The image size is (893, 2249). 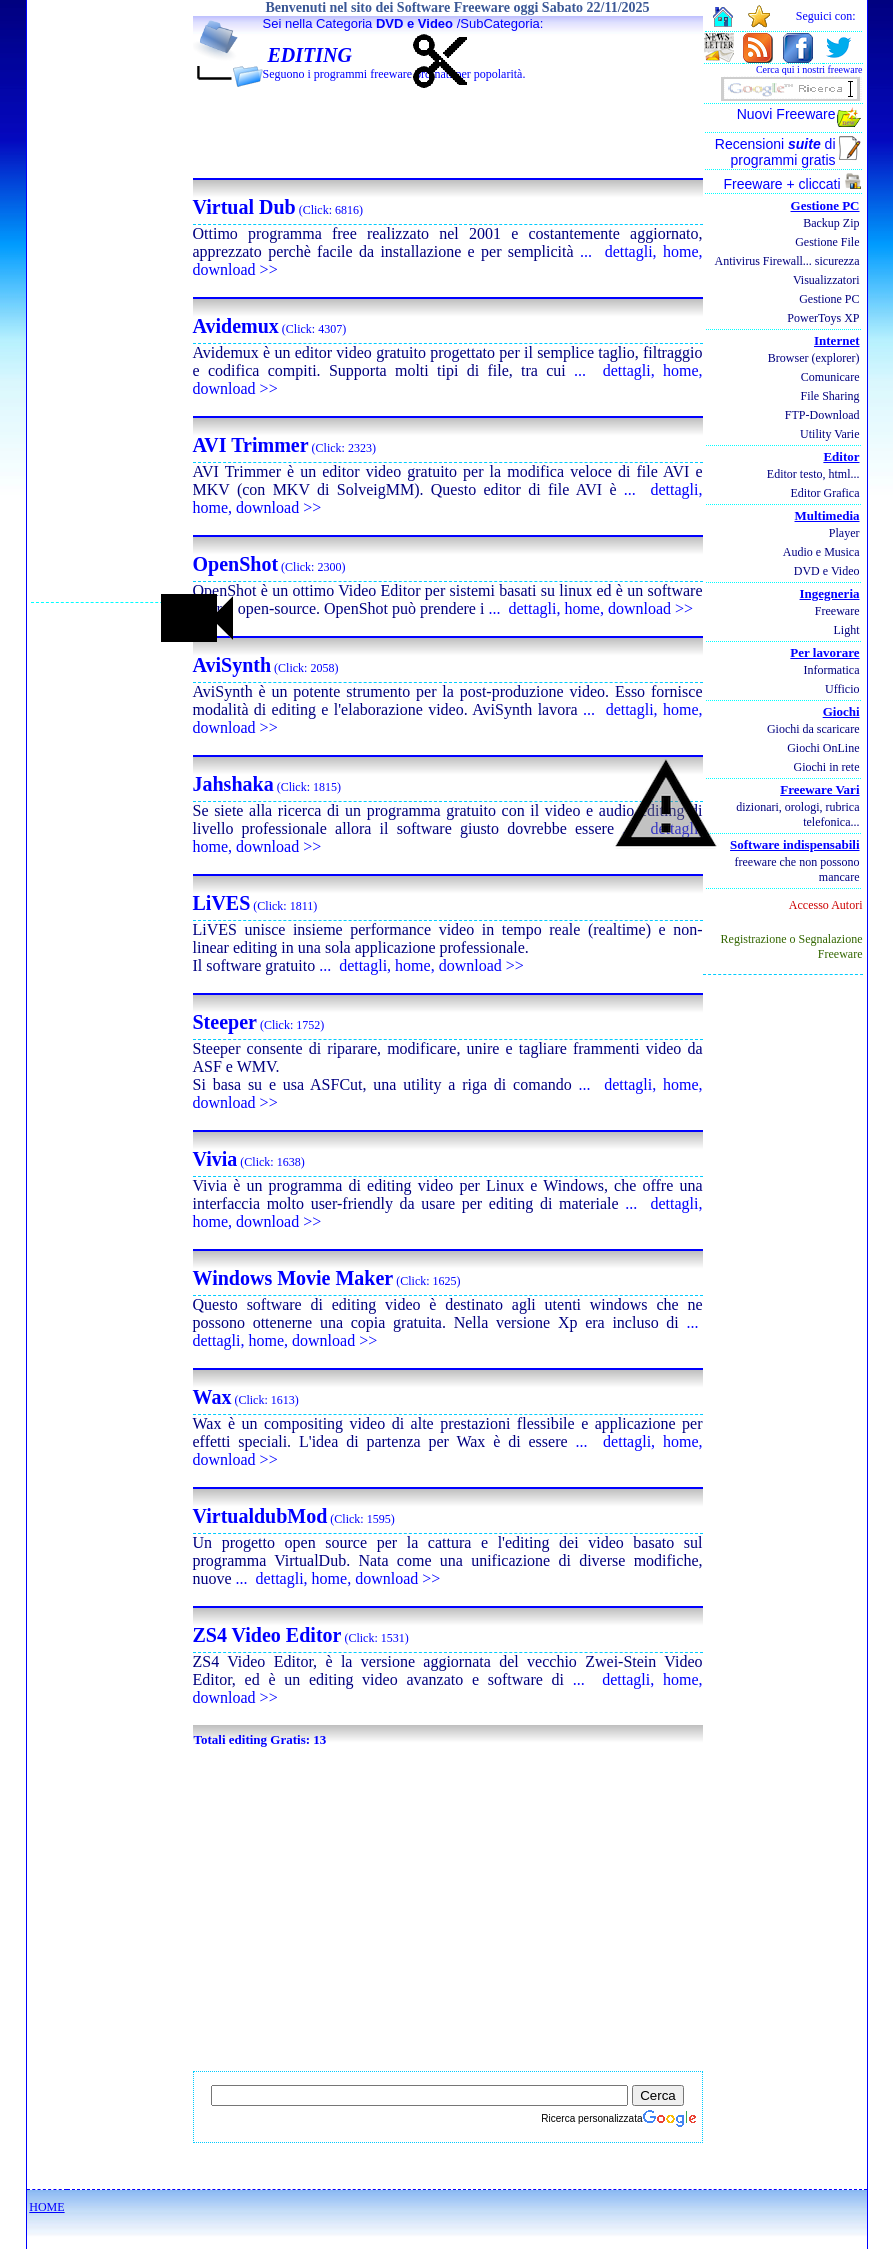 I want to click on cut selected content to clipboard, so click(x=440, y=61).